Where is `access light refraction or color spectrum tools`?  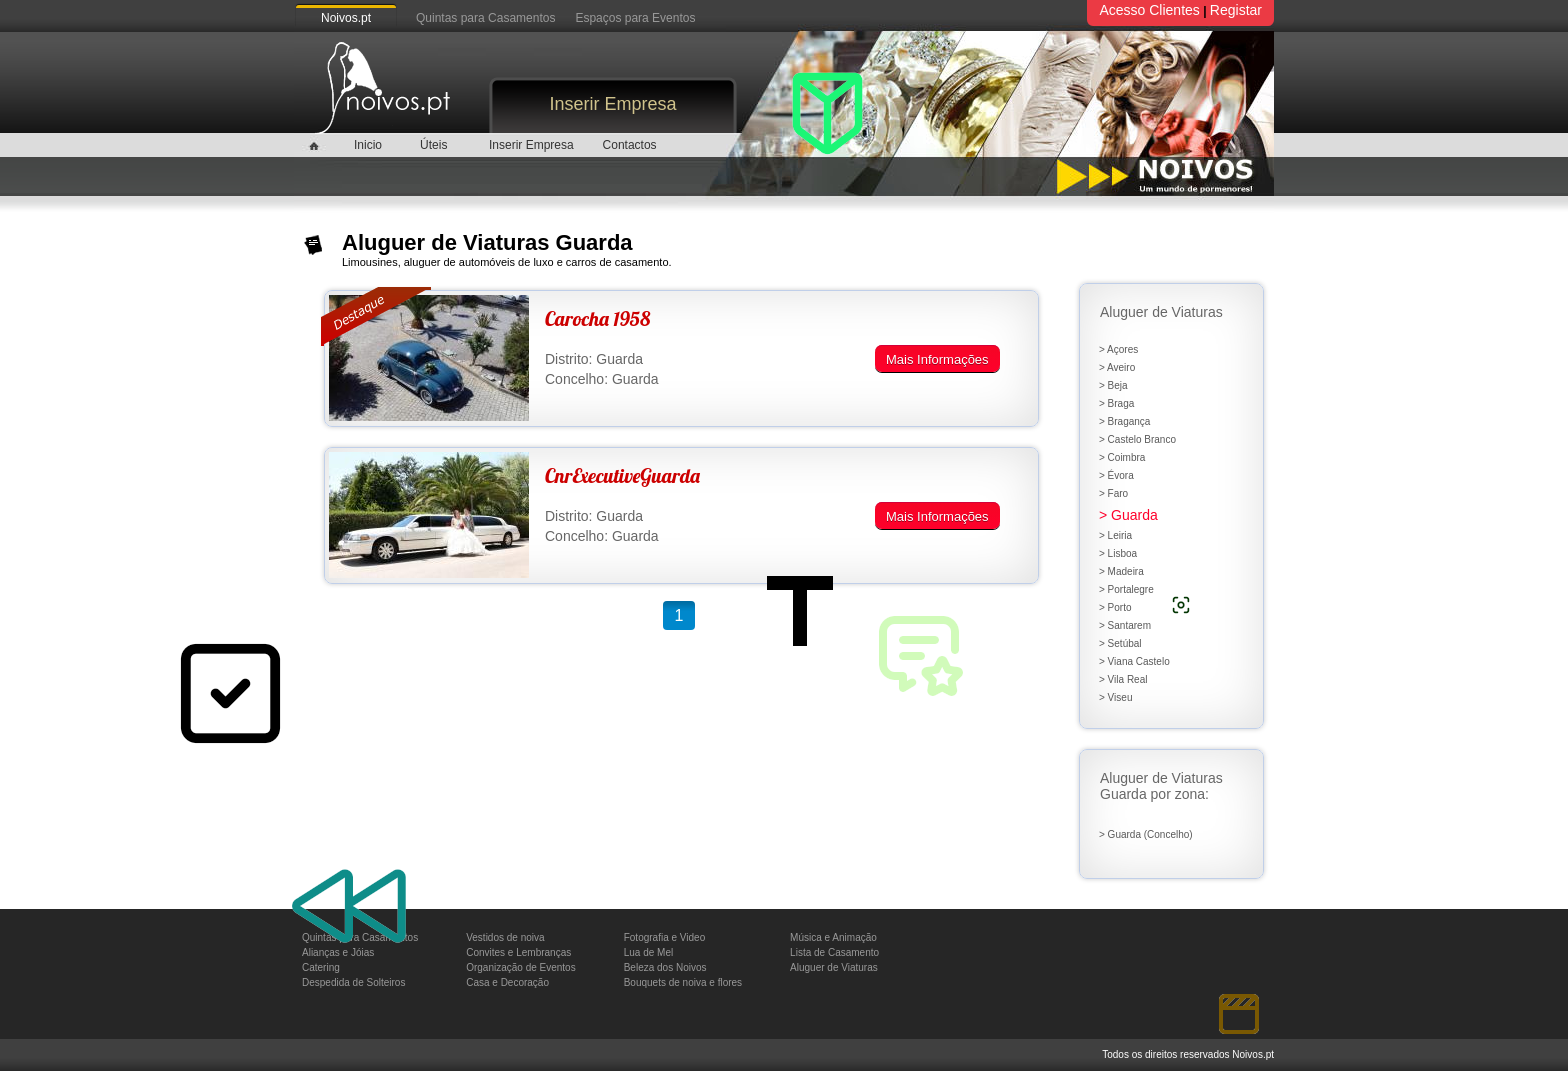 access light refraction or color spectrum tools is located at coordinates (827, 111).